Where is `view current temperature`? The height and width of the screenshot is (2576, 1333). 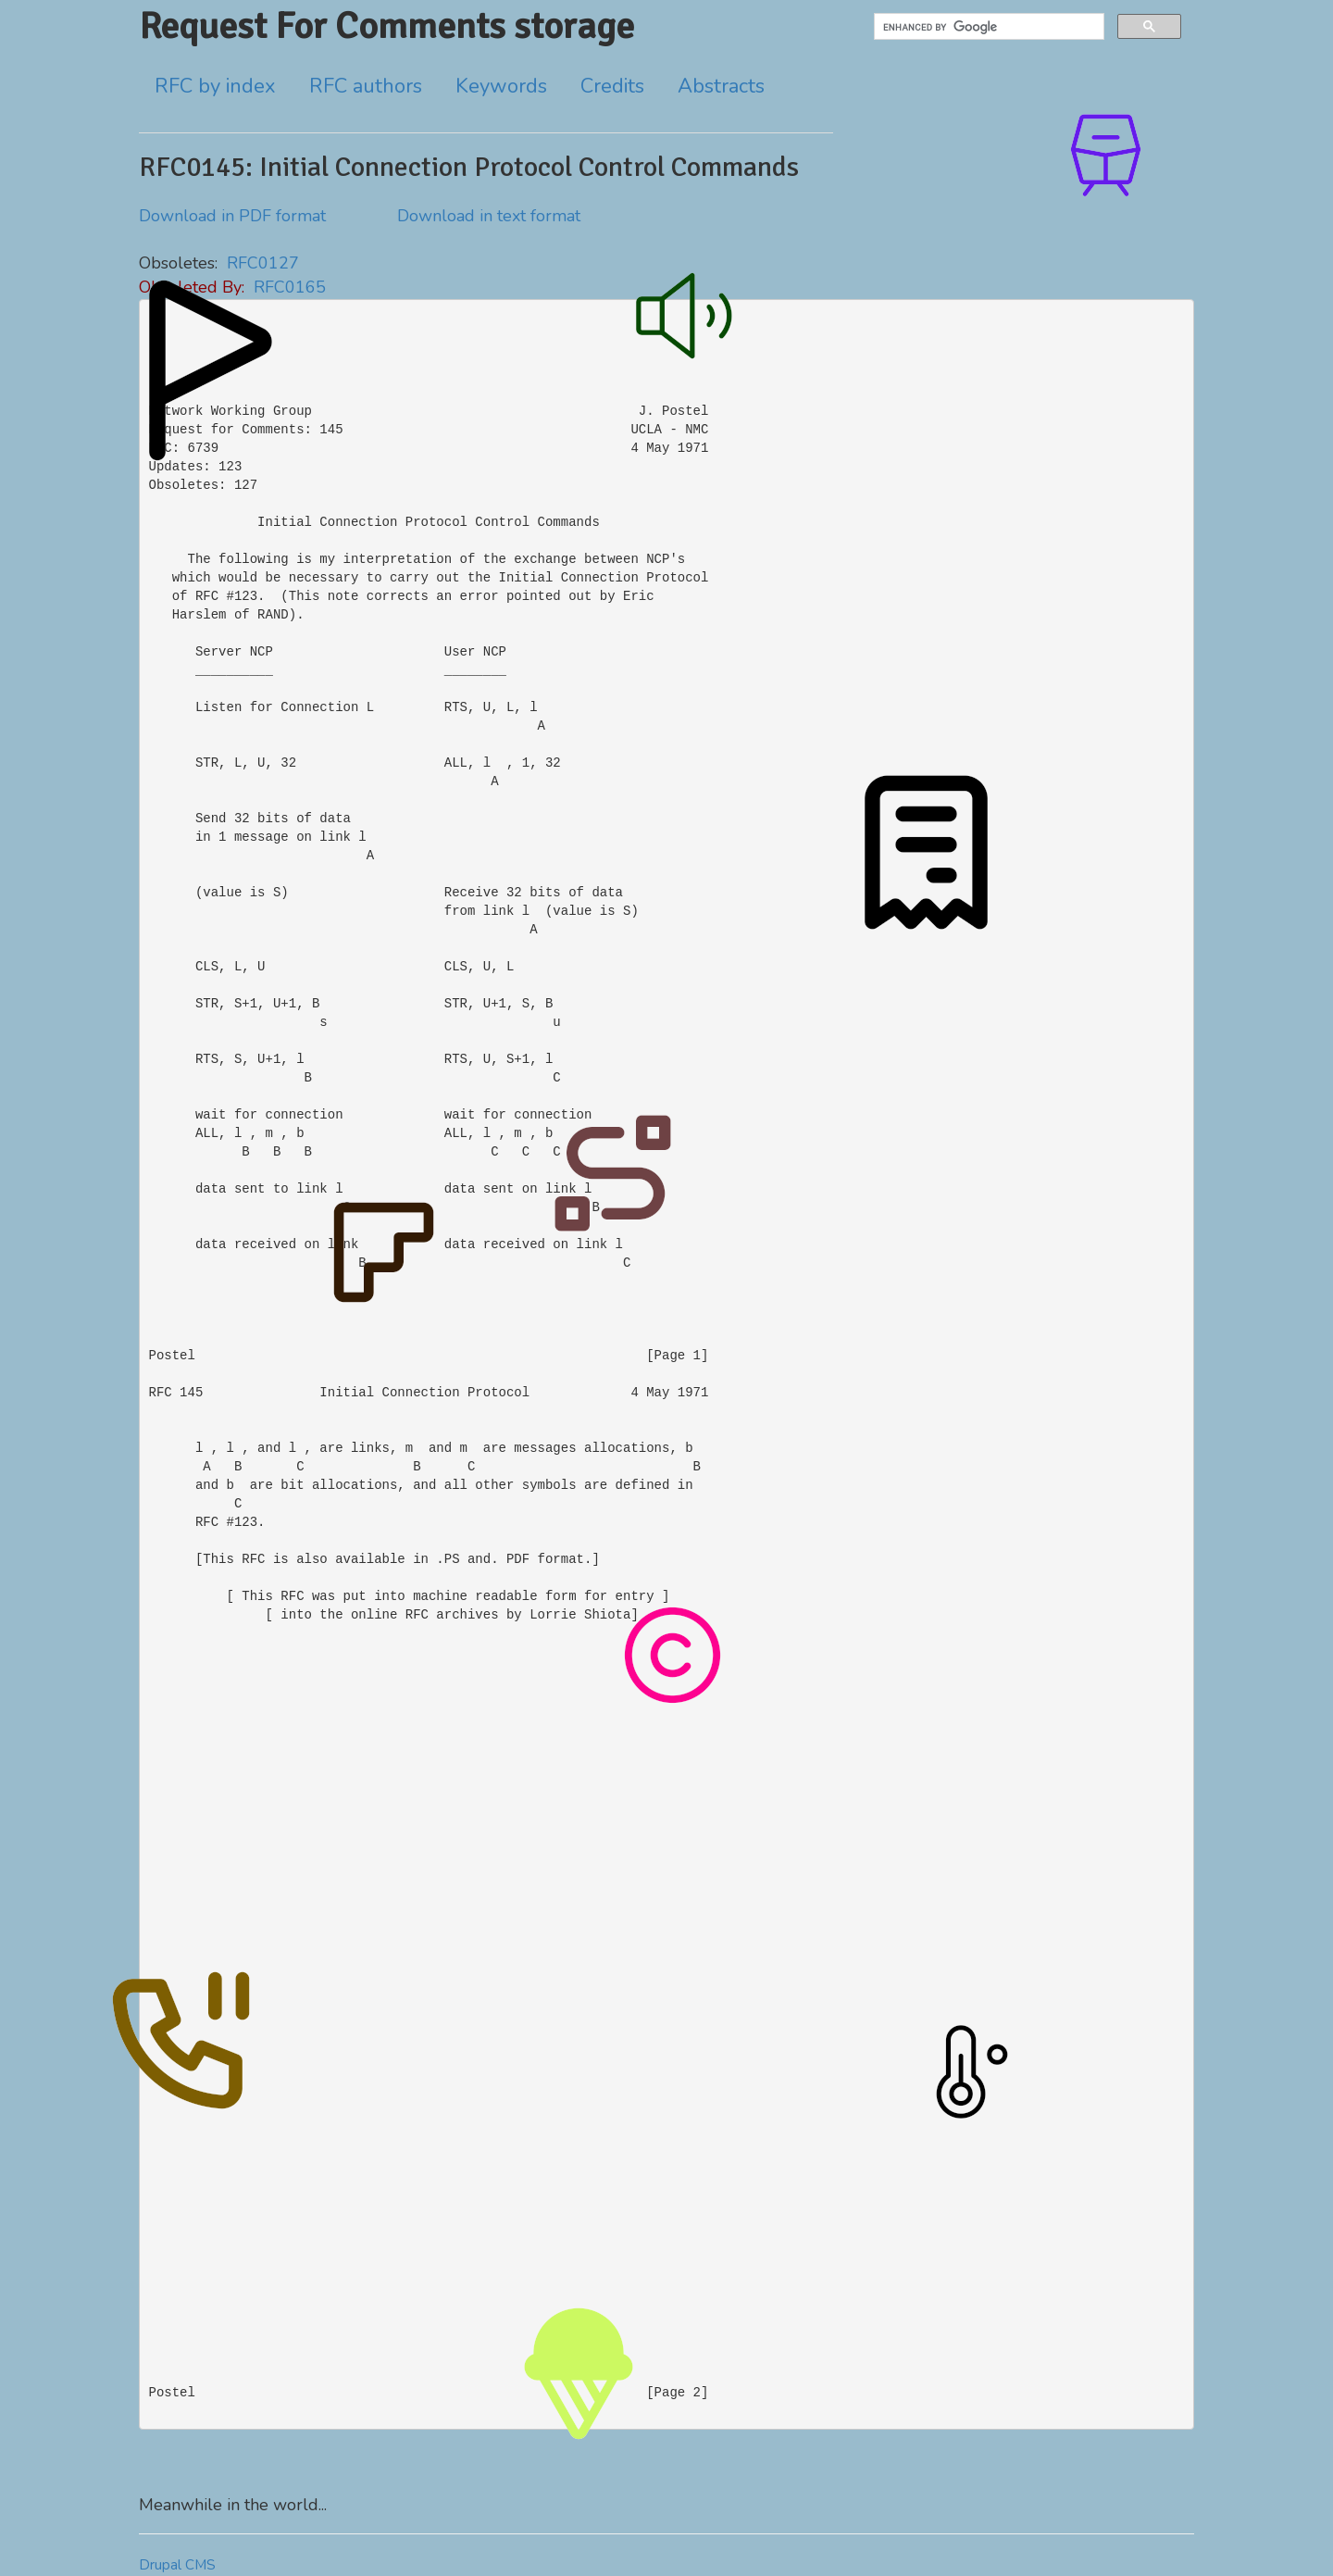 view current temperature is located at coordinates (964, 2071).